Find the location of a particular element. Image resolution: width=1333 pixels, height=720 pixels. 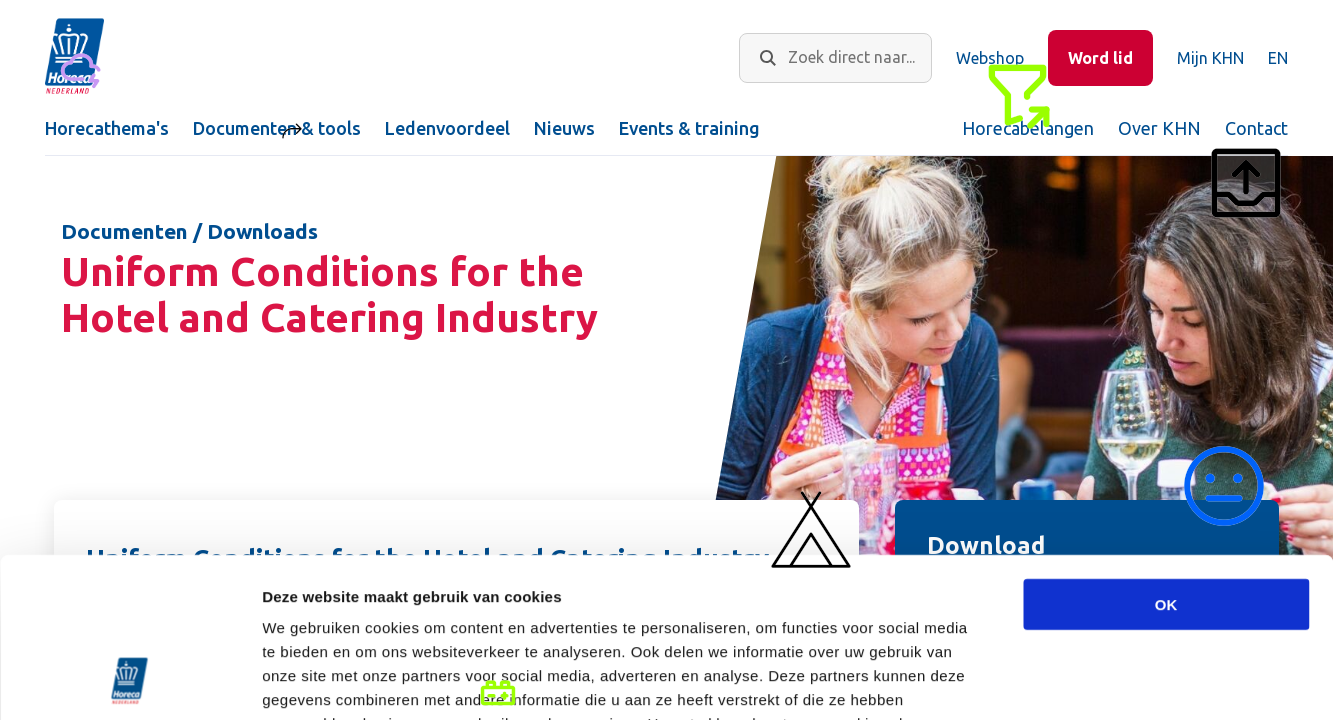

share or forward content is located at coordinates (292, 131).